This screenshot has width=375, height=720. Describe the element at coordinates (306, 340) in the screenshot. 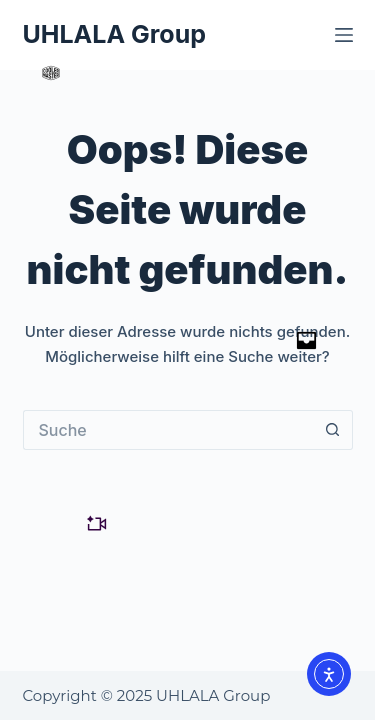

I see `view your inbox messages` at that location.